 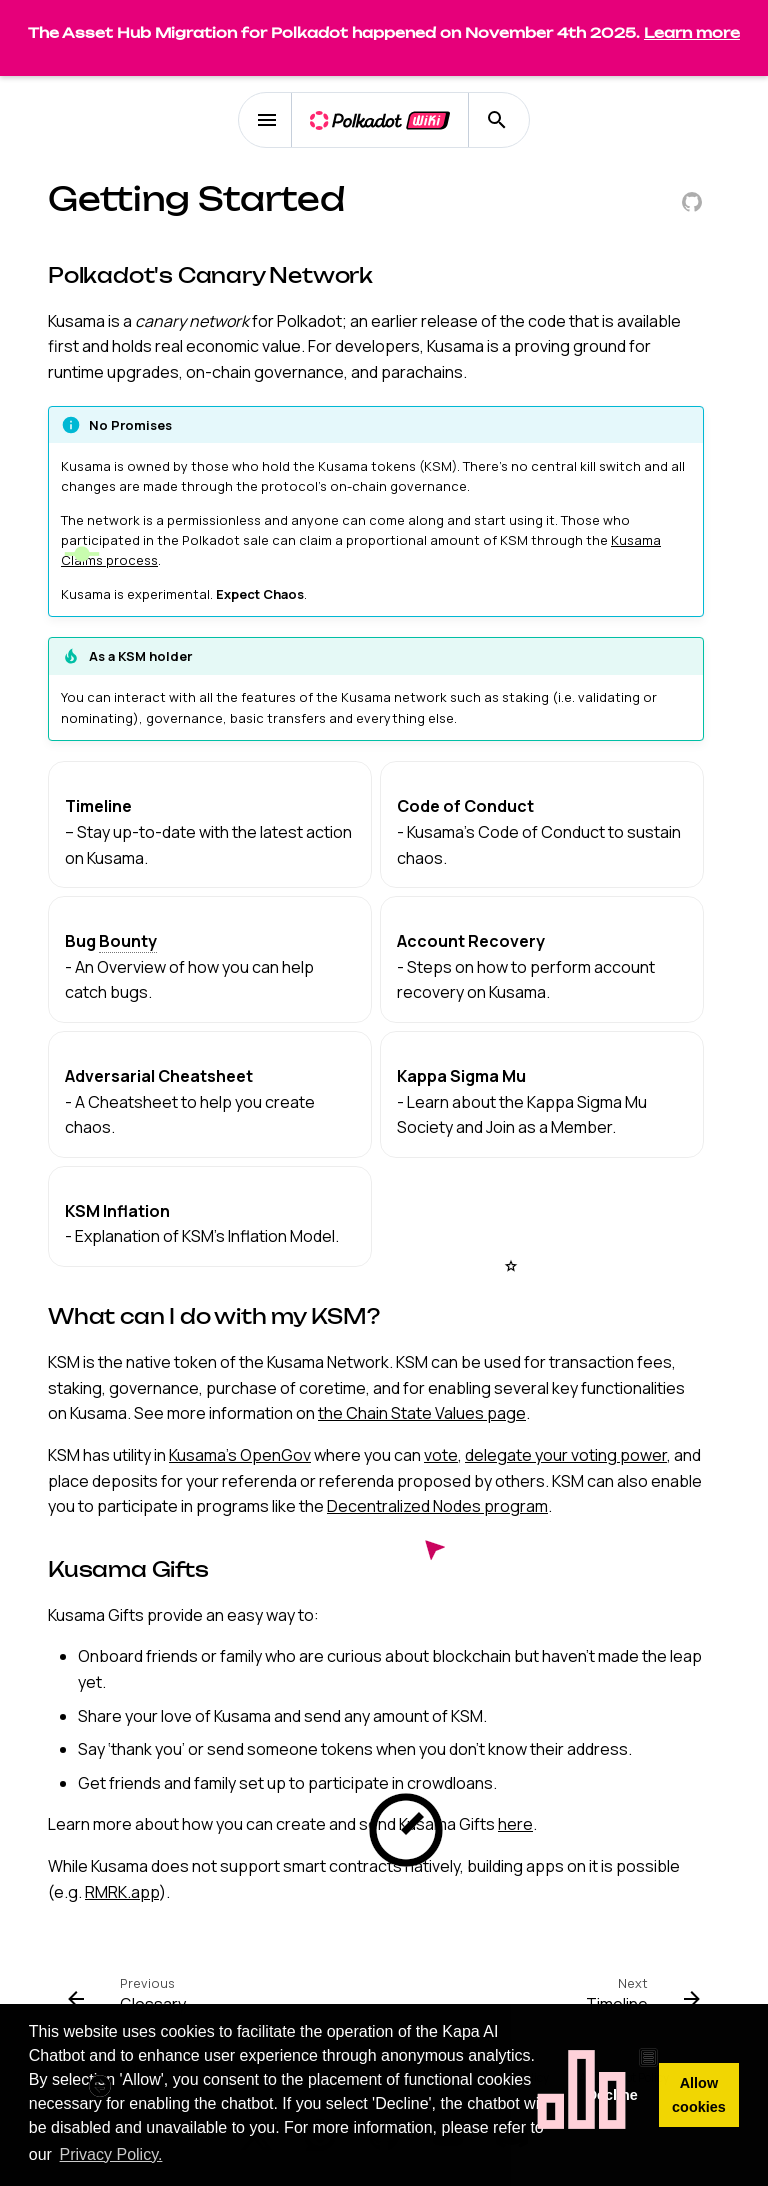 I want to click on switch to horizontal layout view, so click(x=648, y=2057).